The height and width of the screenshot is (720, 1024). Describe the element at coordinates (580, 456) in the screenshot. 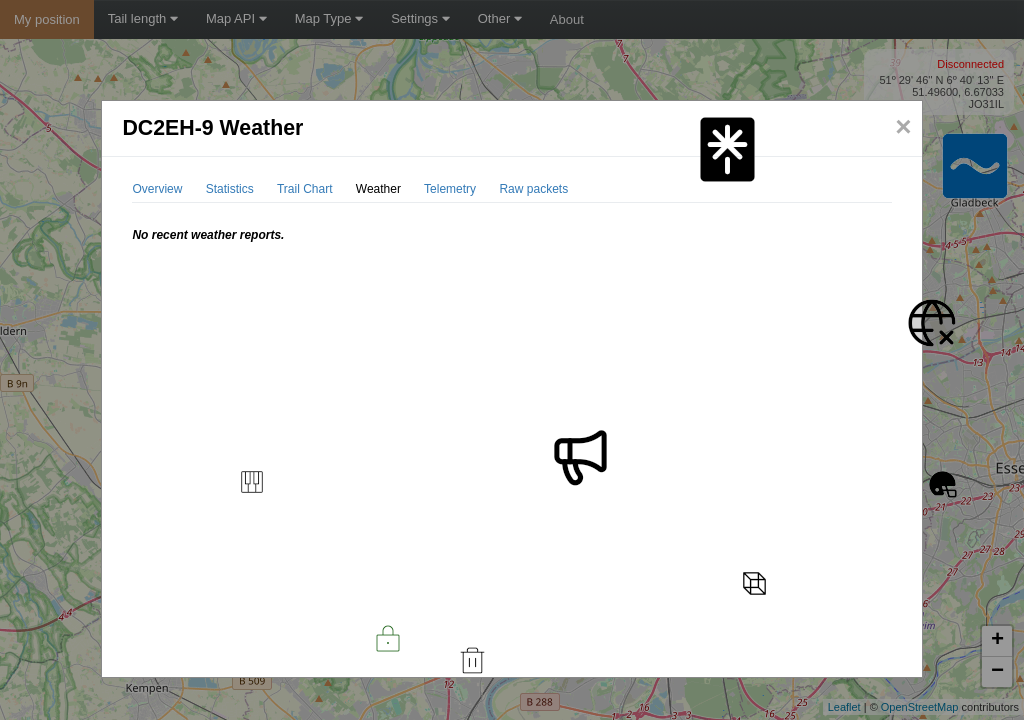

I see `make an announcement or broadcast` at that location.